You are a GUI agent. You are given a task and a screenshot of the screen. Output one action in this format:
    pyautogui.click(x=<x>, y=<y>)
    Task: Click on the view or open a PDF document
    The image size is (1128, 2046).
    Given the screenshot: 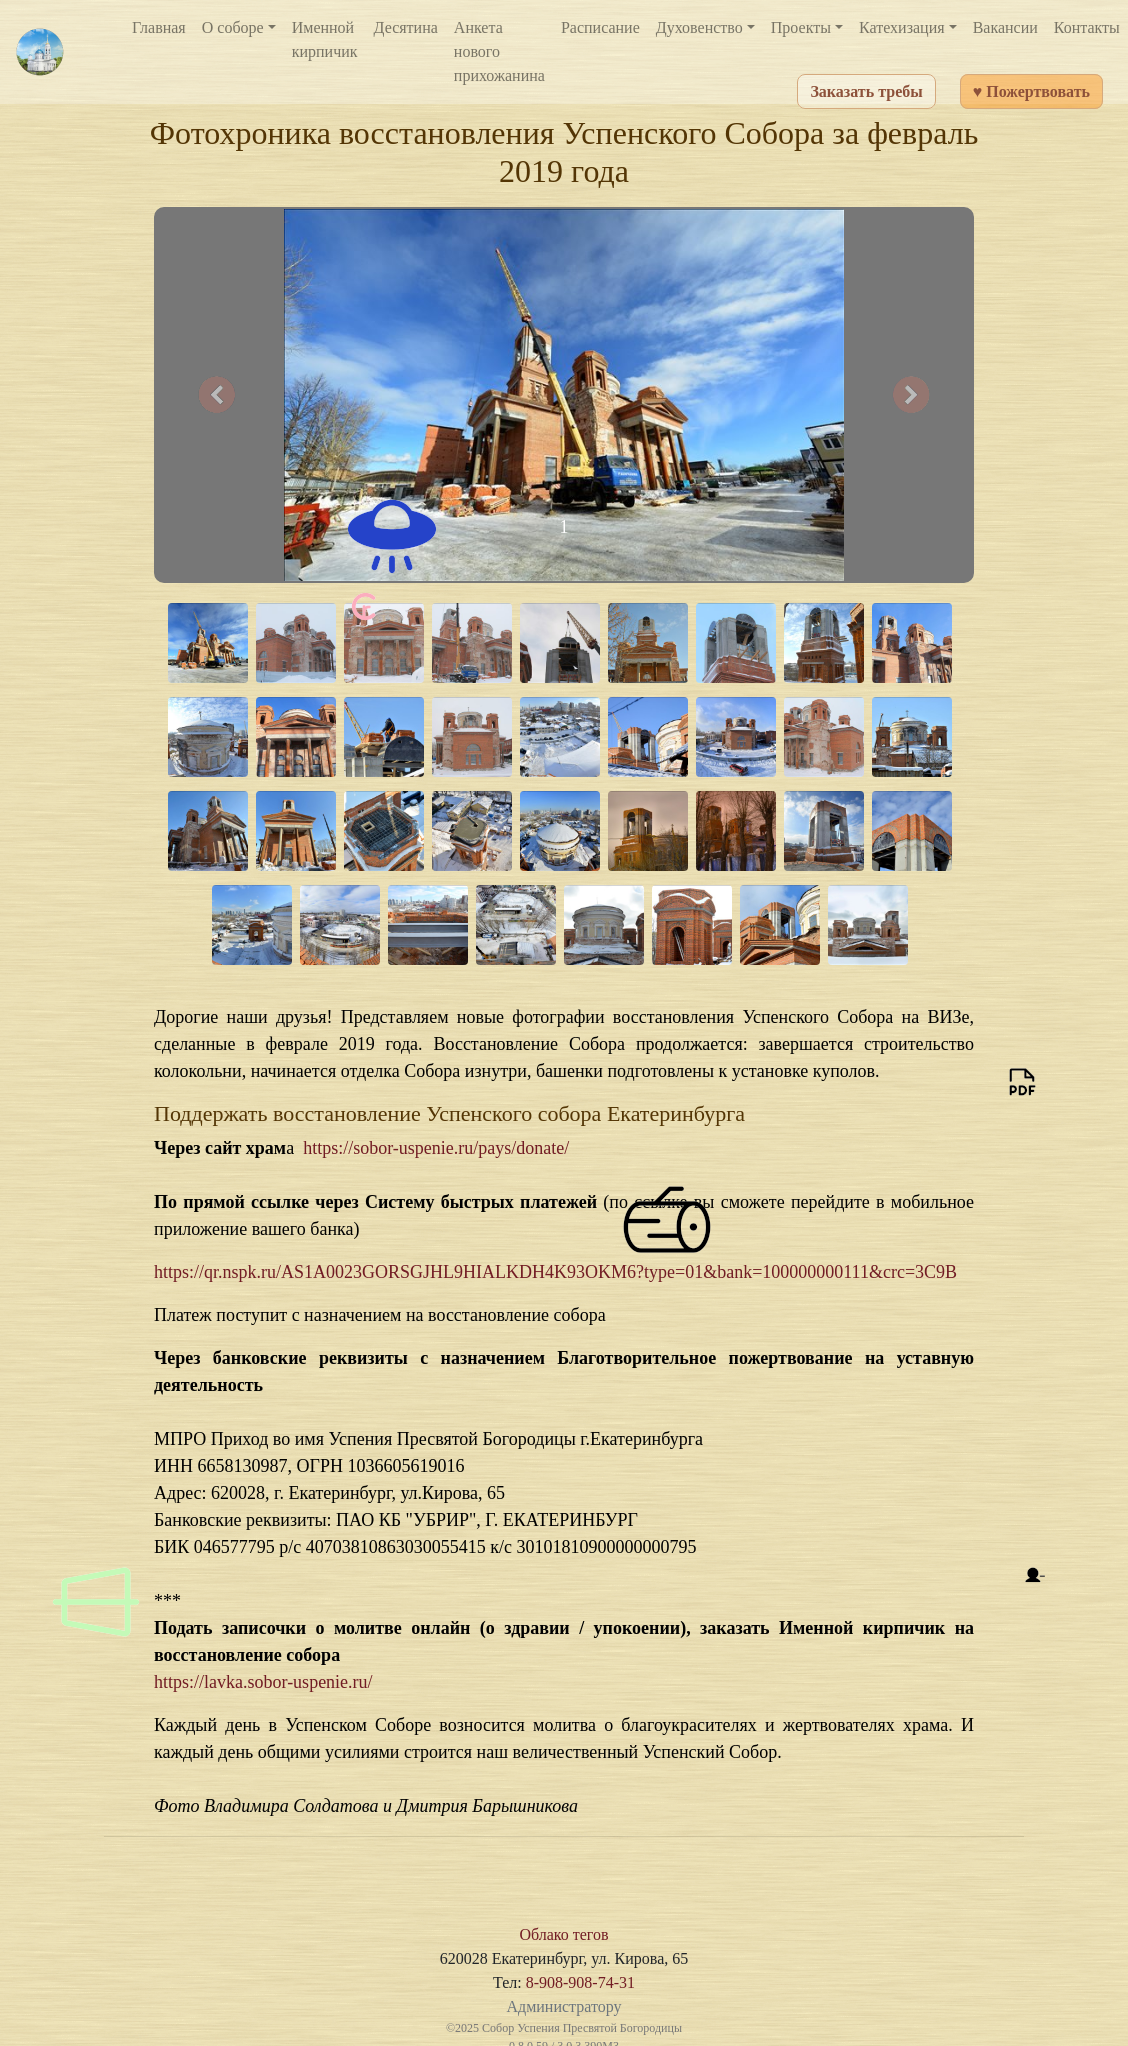 What is the action you would take?
    pyautogui.click(x=1022, y=1083)
    